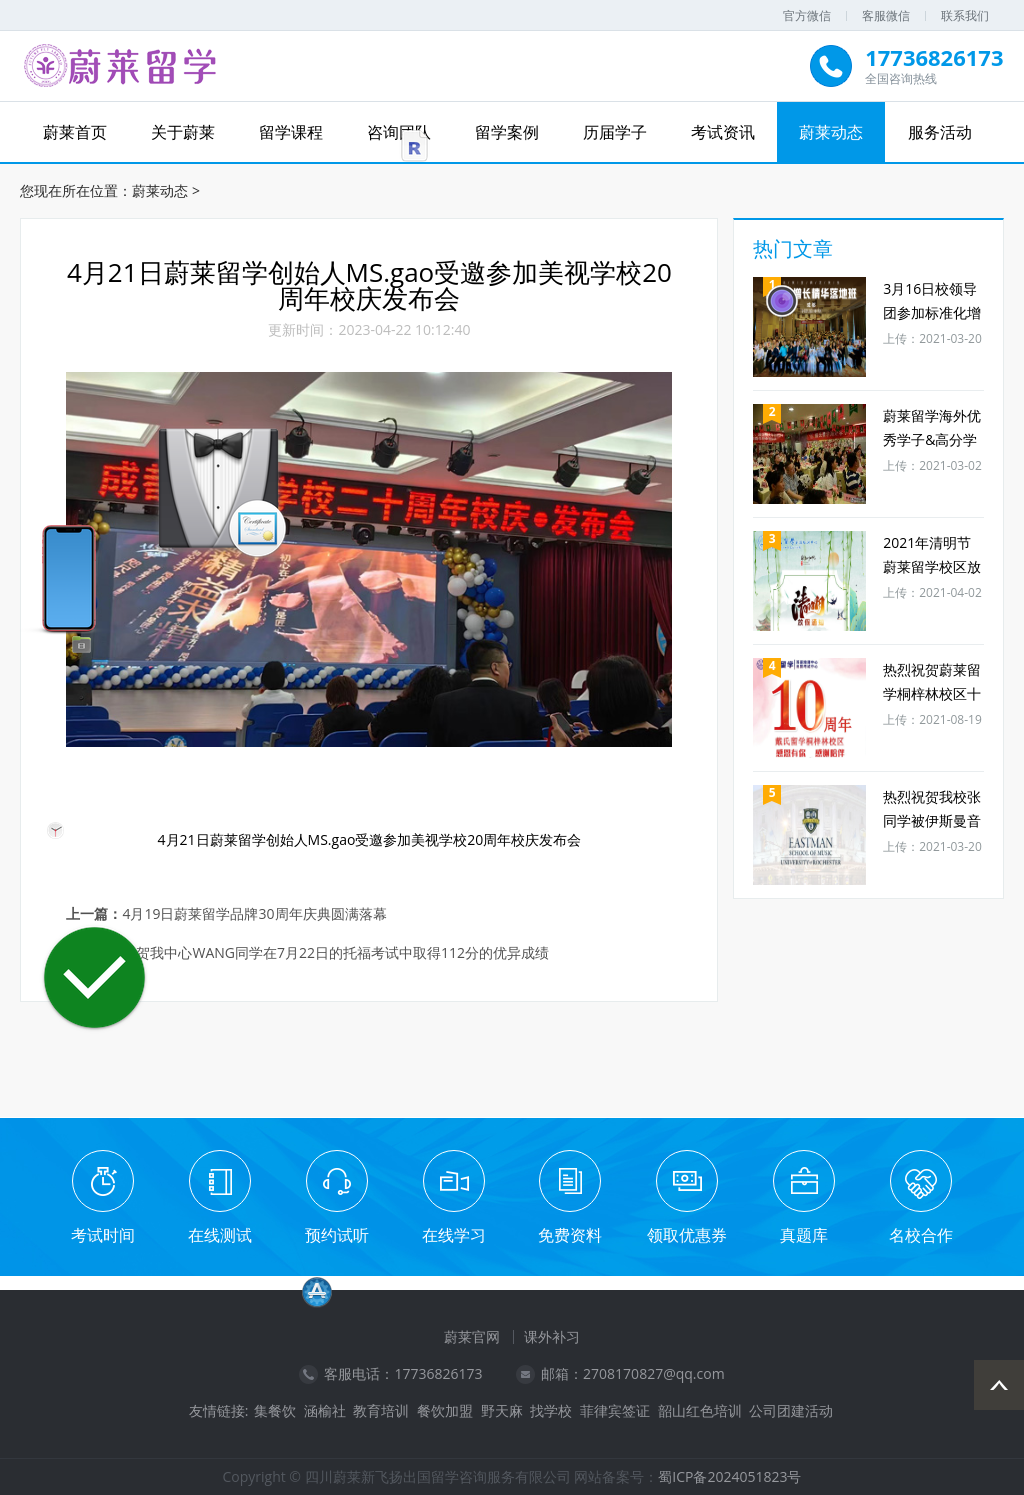 This screenshot has width=1024, height=1495. What do you see at coordinates (81, 644) in the screenshot?
I see `open your videos folder` at bounding box center [81, 644].